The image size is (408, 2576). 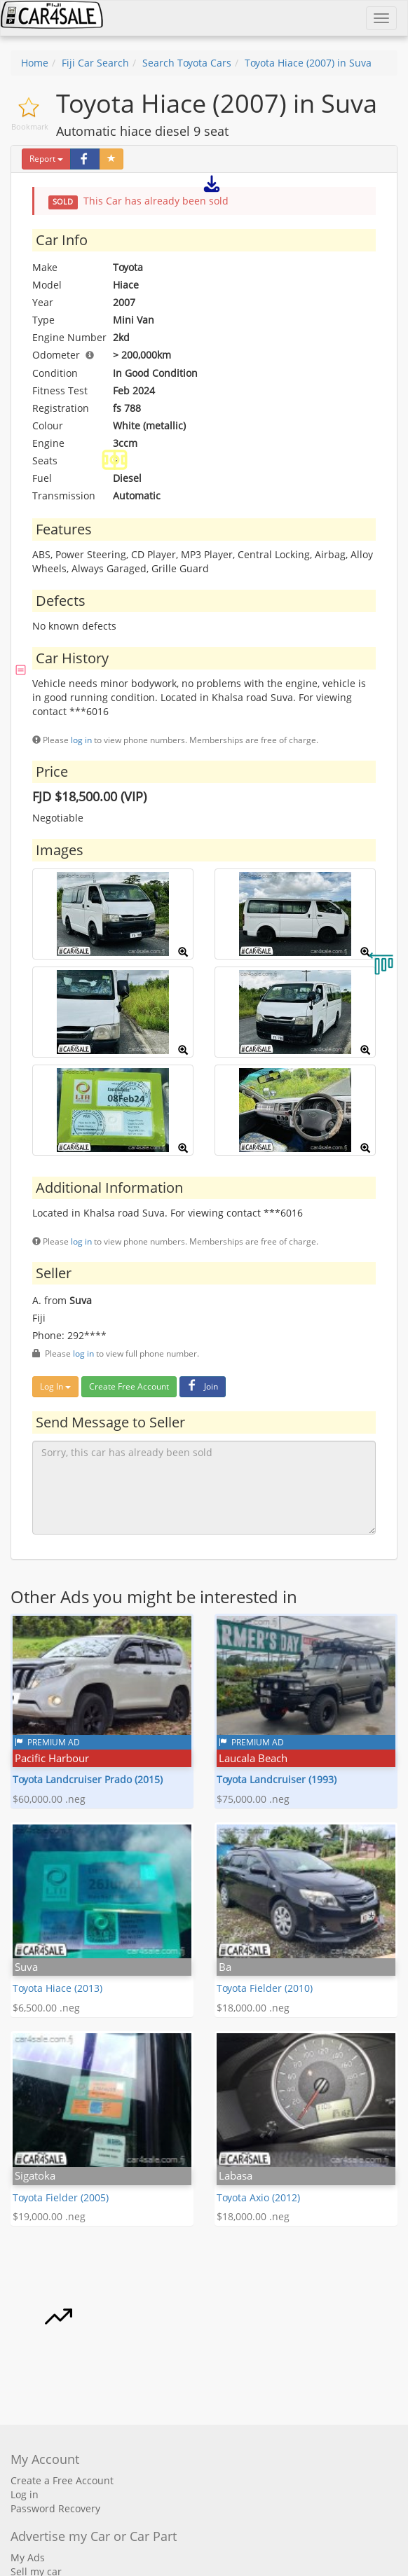 What do you see at coordinates (381, 963) in the screenshot?
I see `view graph data from right to left` at bounding box center [381, 963].